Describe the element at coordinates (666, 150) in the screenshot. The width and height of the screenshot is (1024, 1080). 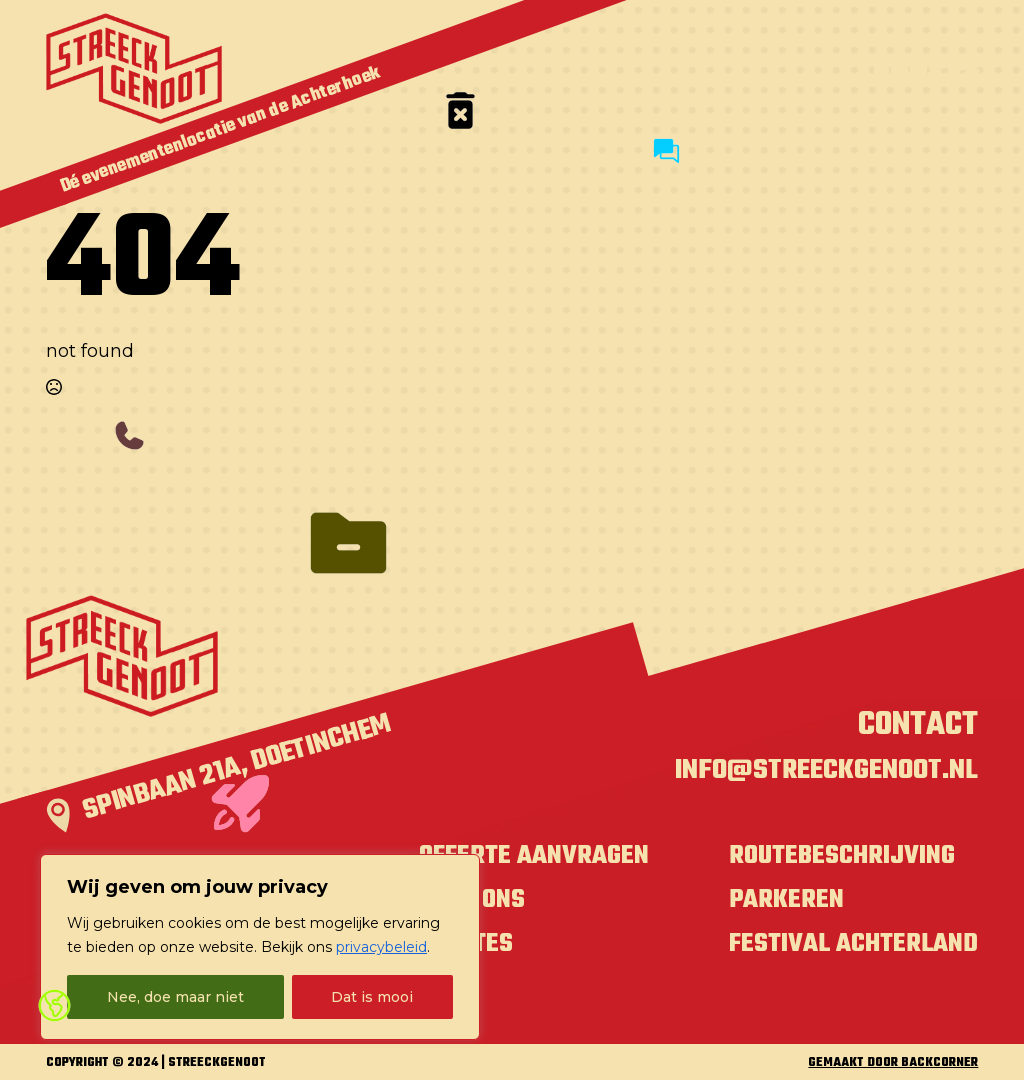
I see `open your conversations` at that location.